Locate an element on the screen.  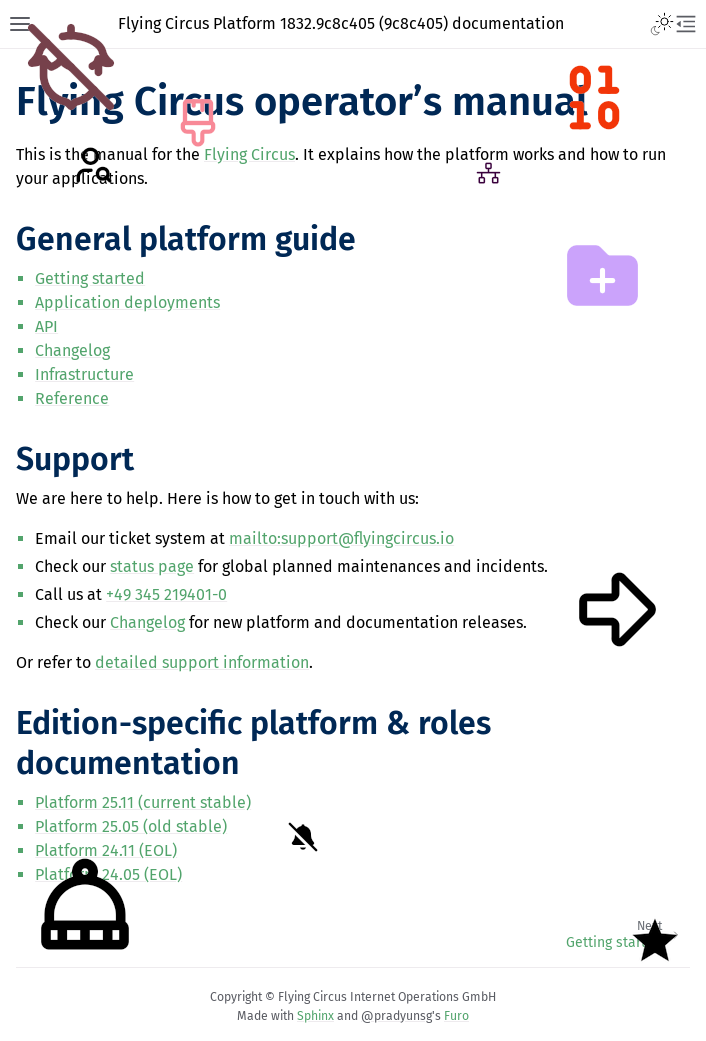
create a new folder is located at coordinates (602, 275).